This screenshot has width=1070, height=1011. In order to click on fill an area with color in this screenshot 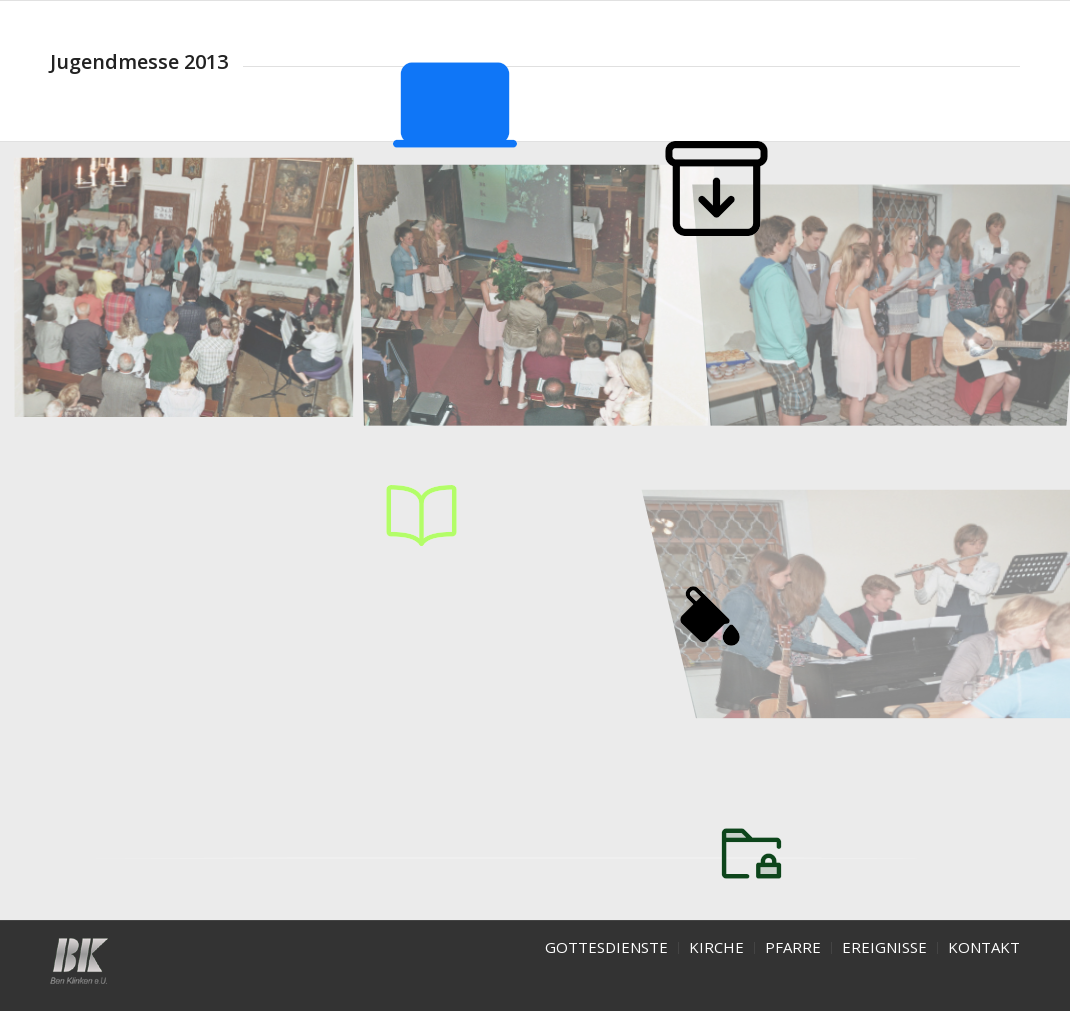, I will do `click(710, 616)`.